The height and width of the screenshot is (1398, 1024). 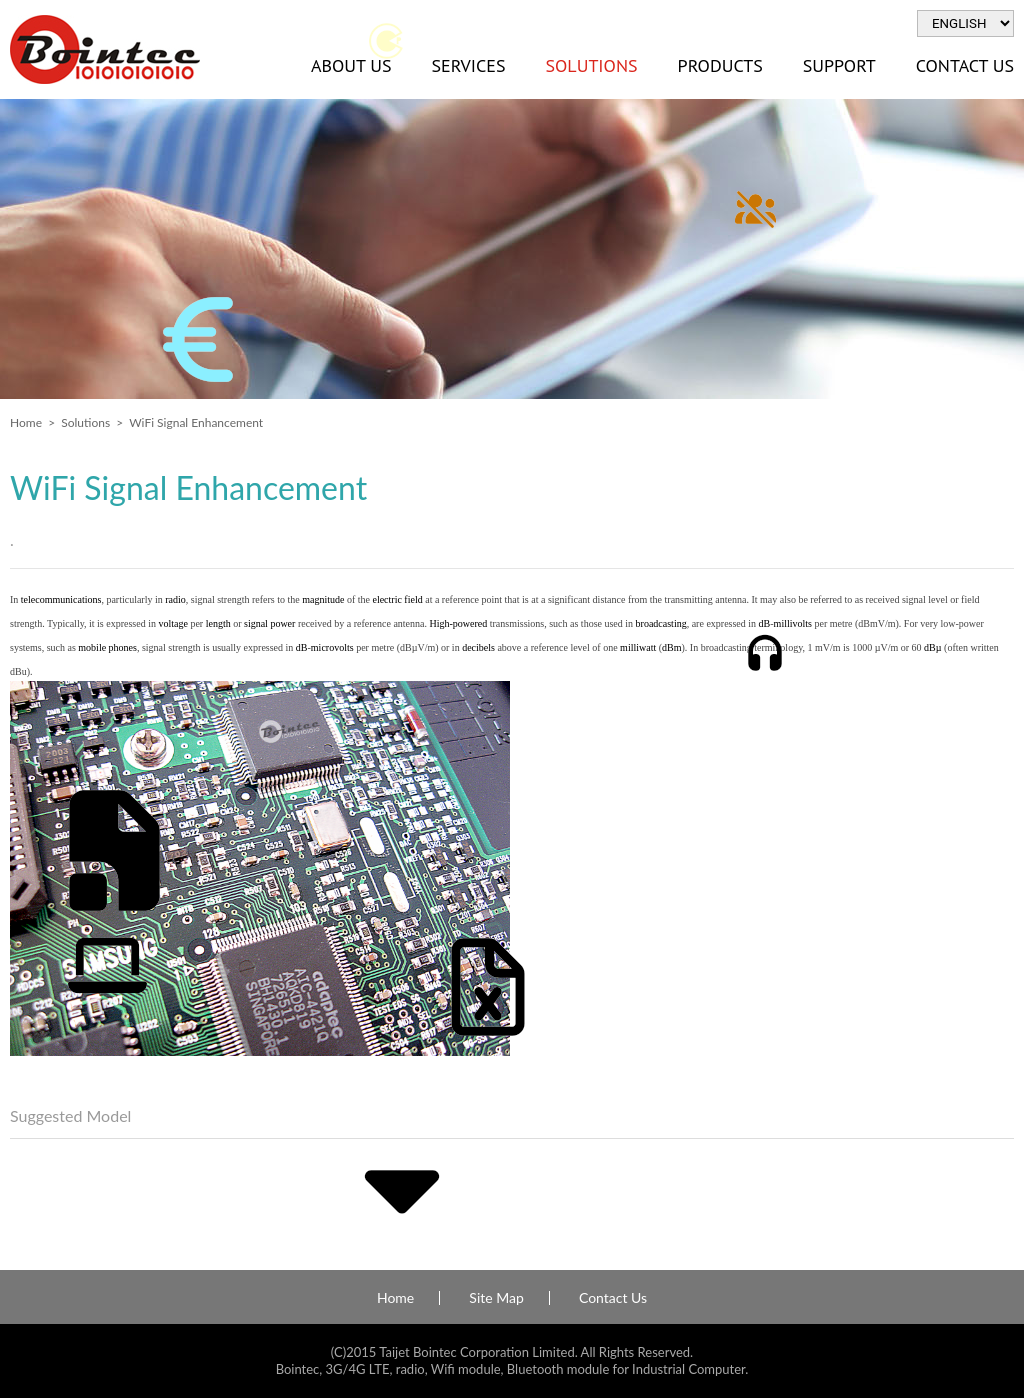 I want to click on view price in euros, so click(x=202, y=339).